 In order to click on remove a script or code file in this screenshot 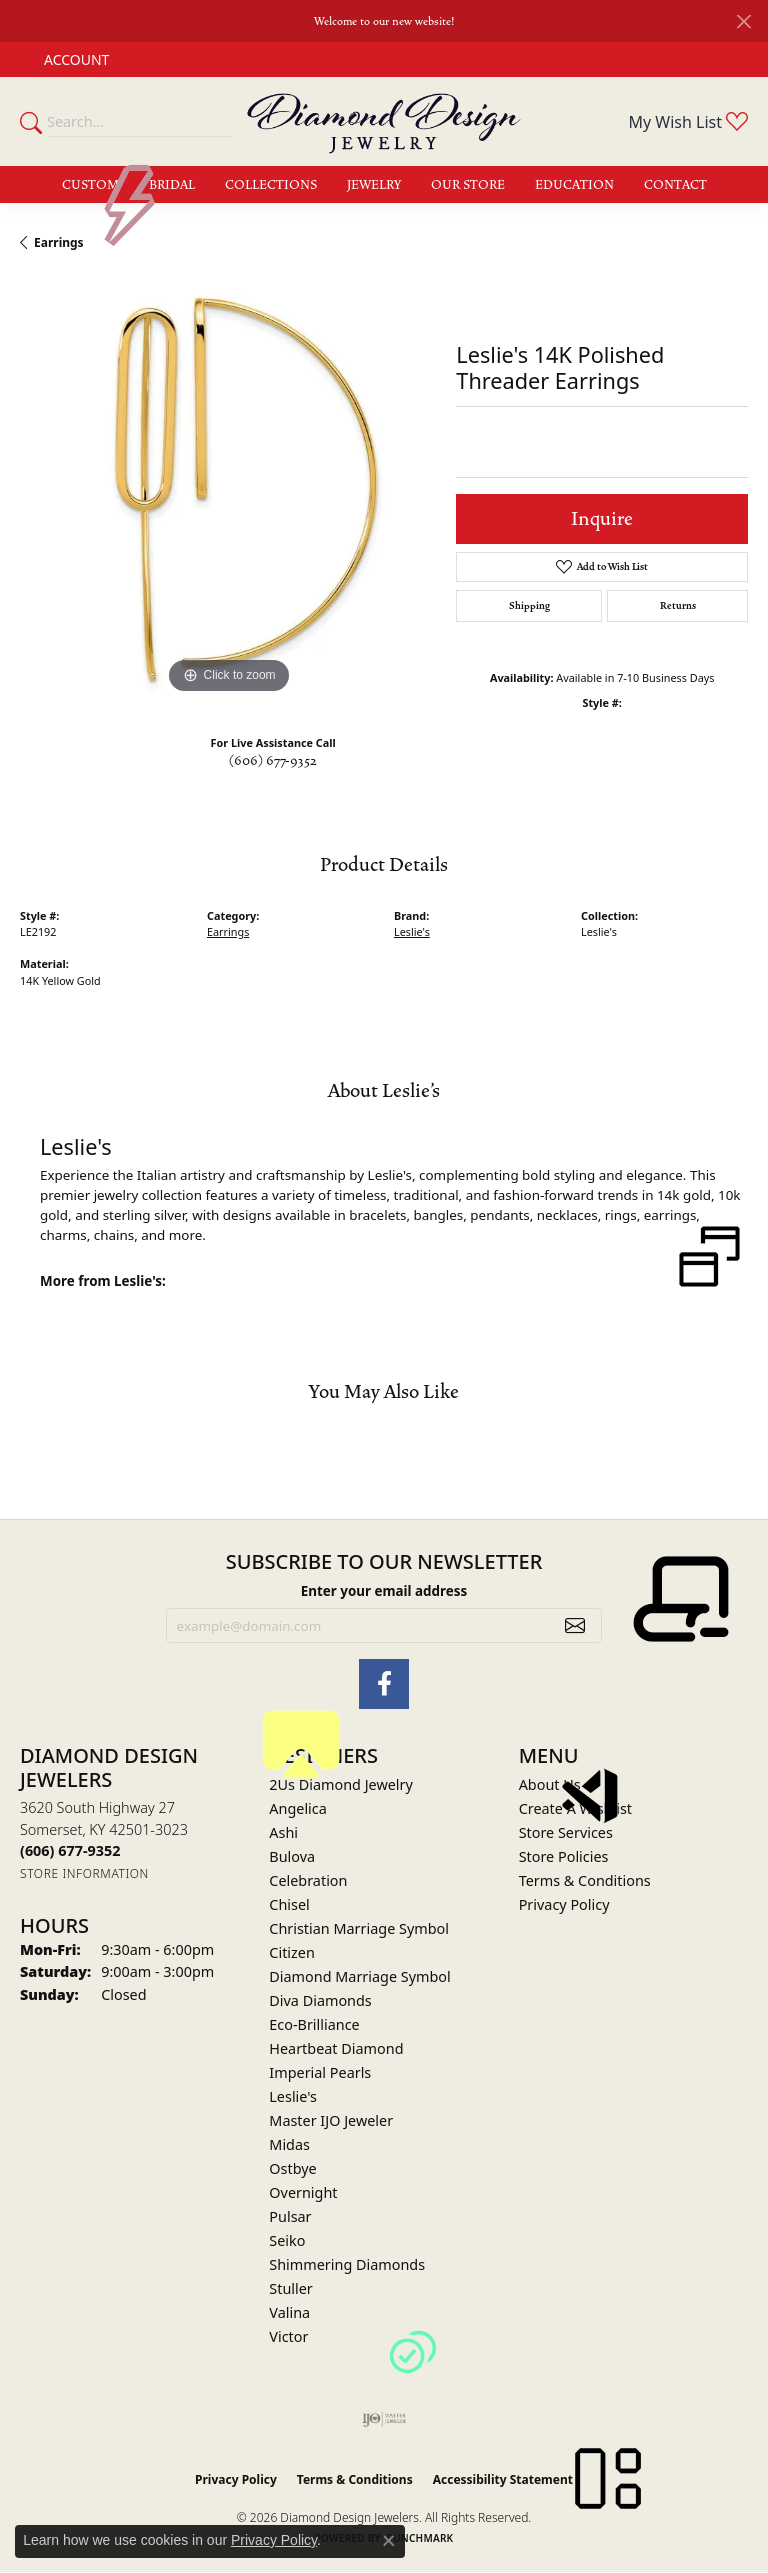, I will do `click(681, 1599)`.